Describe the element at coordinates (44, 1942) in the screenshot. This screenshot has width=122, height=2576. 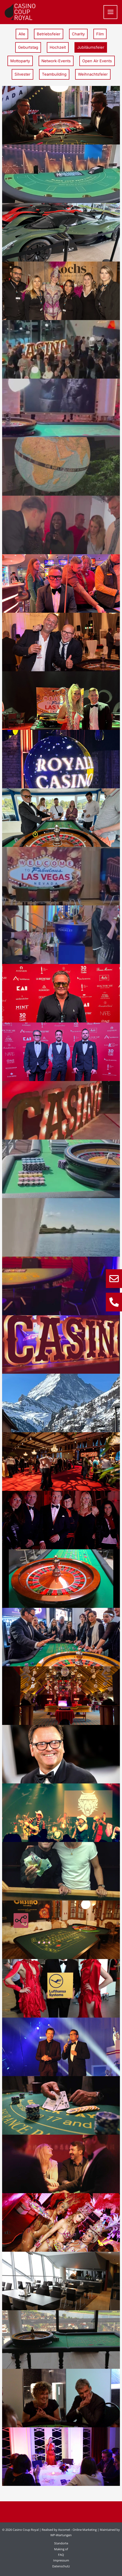
I see `access more options or actions` at that location.